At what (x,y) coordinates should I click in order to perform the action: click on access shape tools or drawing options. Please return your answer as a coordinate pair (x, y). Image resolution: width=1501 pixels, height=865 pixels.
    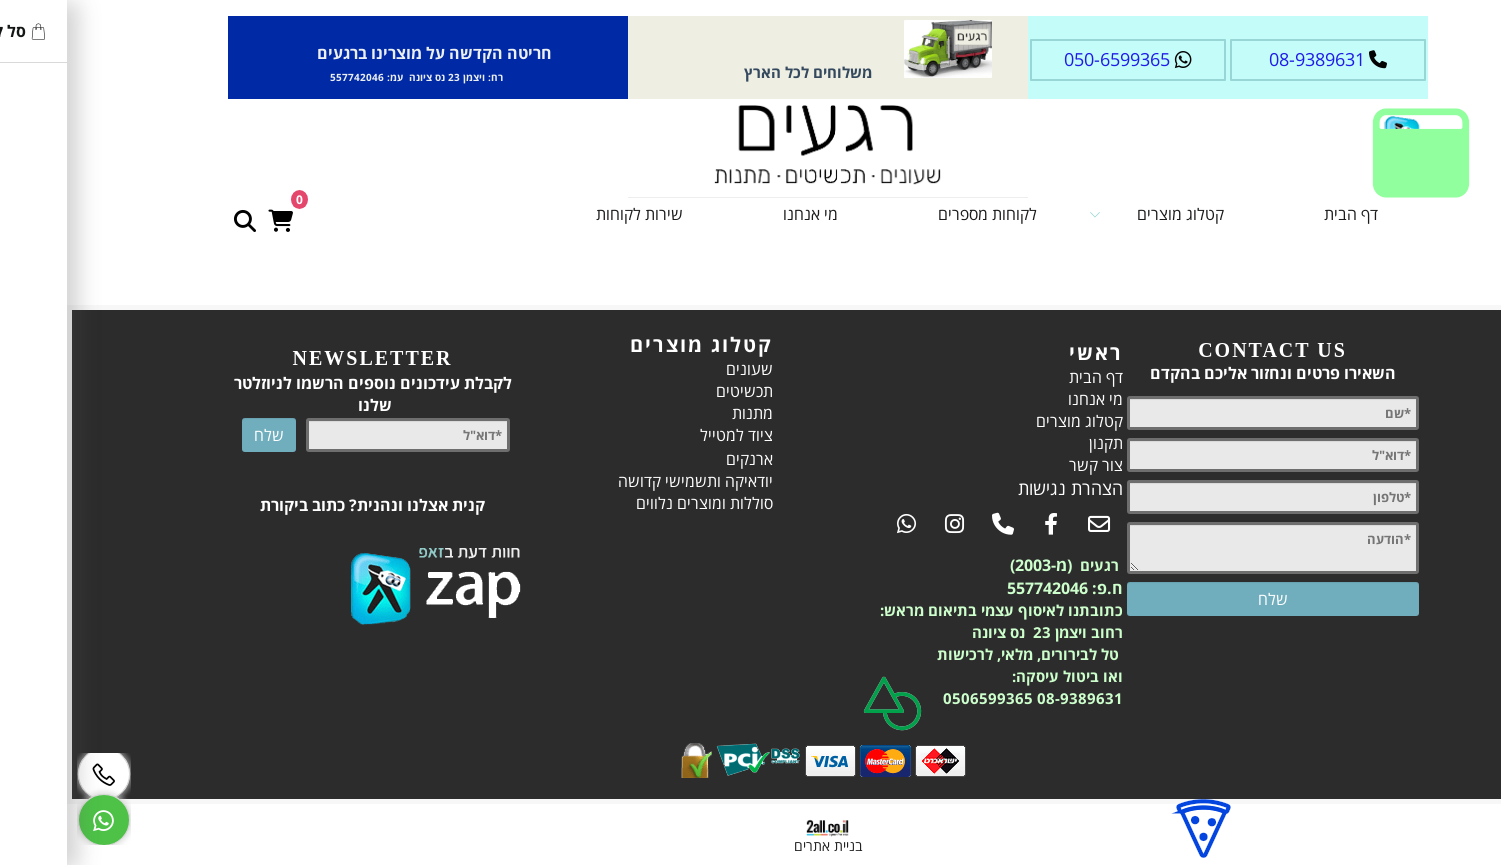
    Looking at the image, I should click on (892, 703).